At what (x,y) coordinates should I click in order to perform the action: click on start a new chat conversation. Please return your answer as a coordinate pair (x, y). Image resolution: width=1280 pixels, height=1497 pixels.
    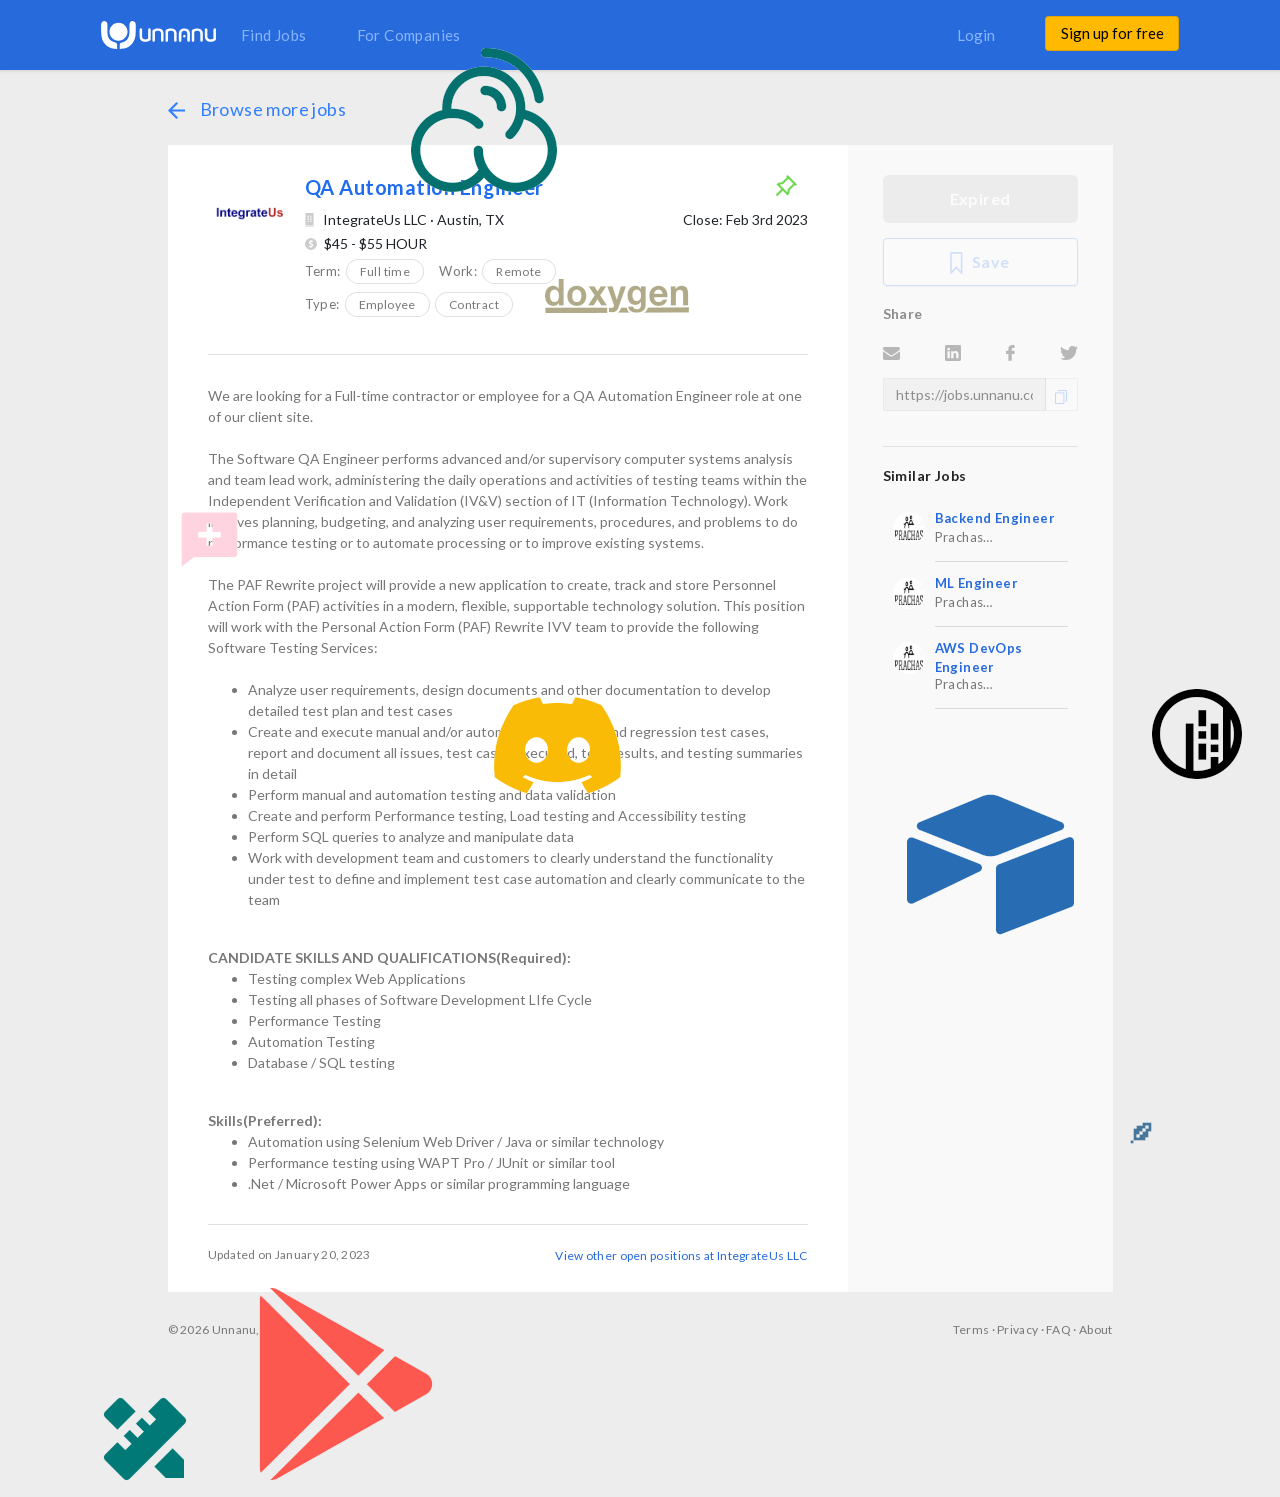
    Looking at the image, I should click on (209, 537).